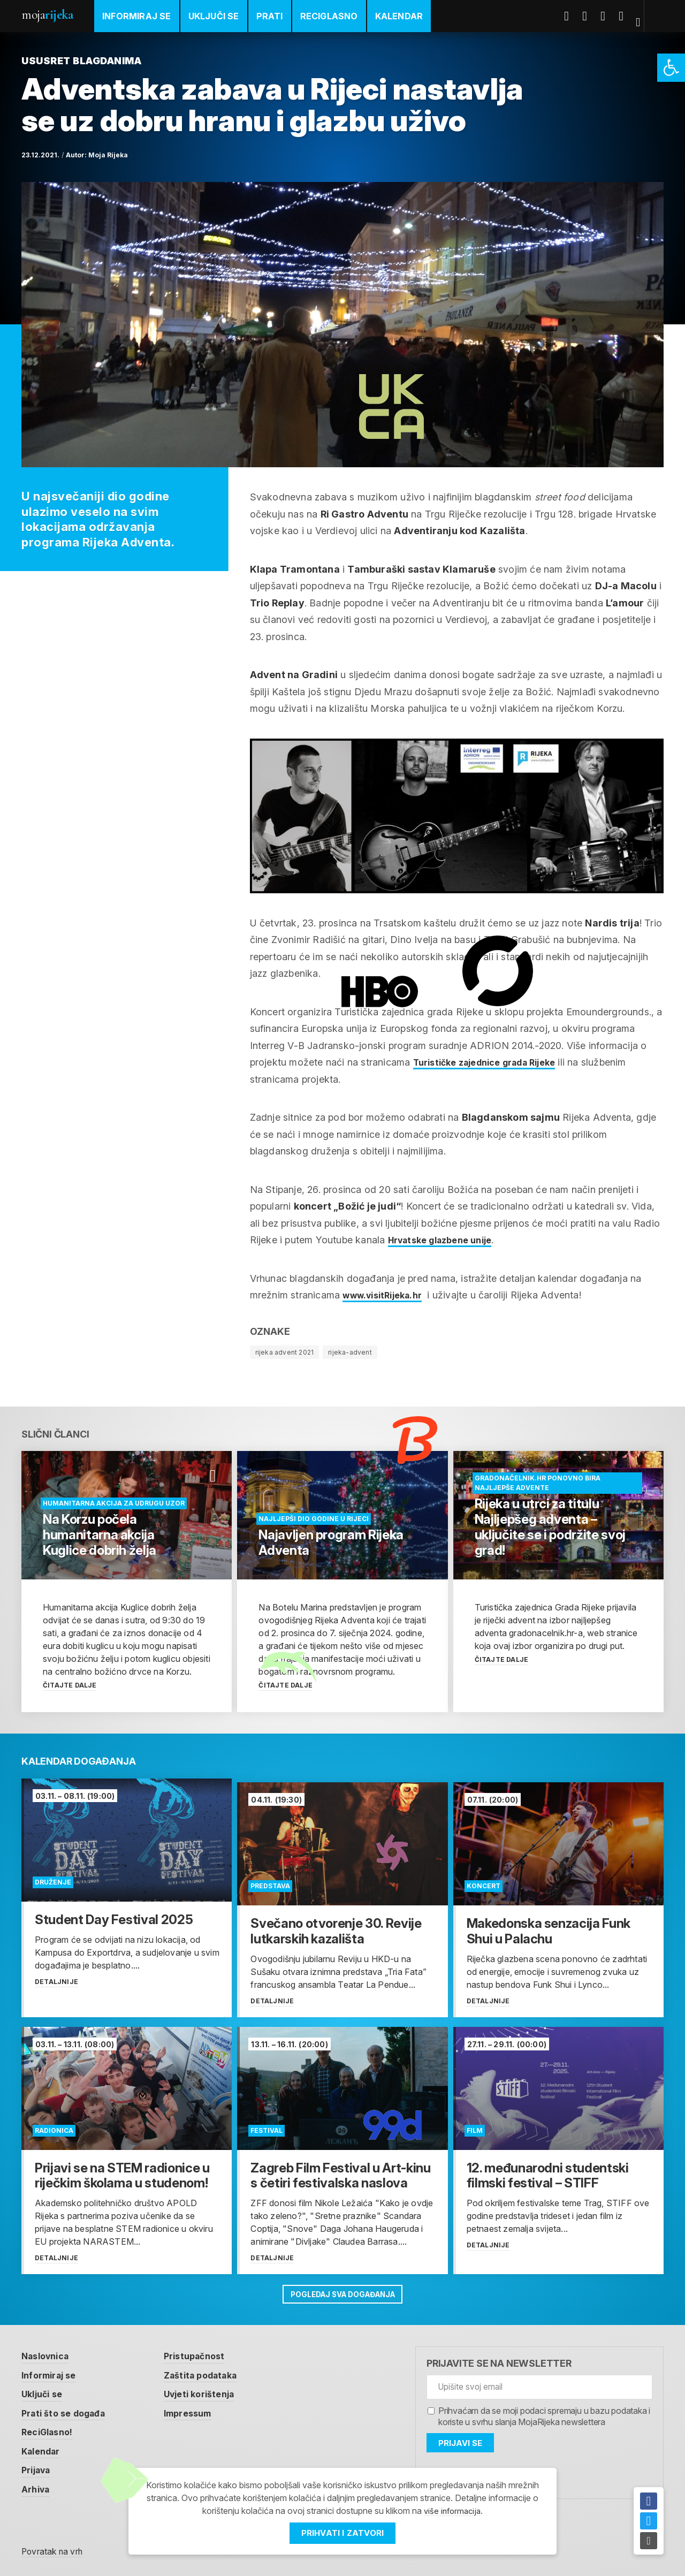  I want to click on launch octane render application, so click(392, 1852).